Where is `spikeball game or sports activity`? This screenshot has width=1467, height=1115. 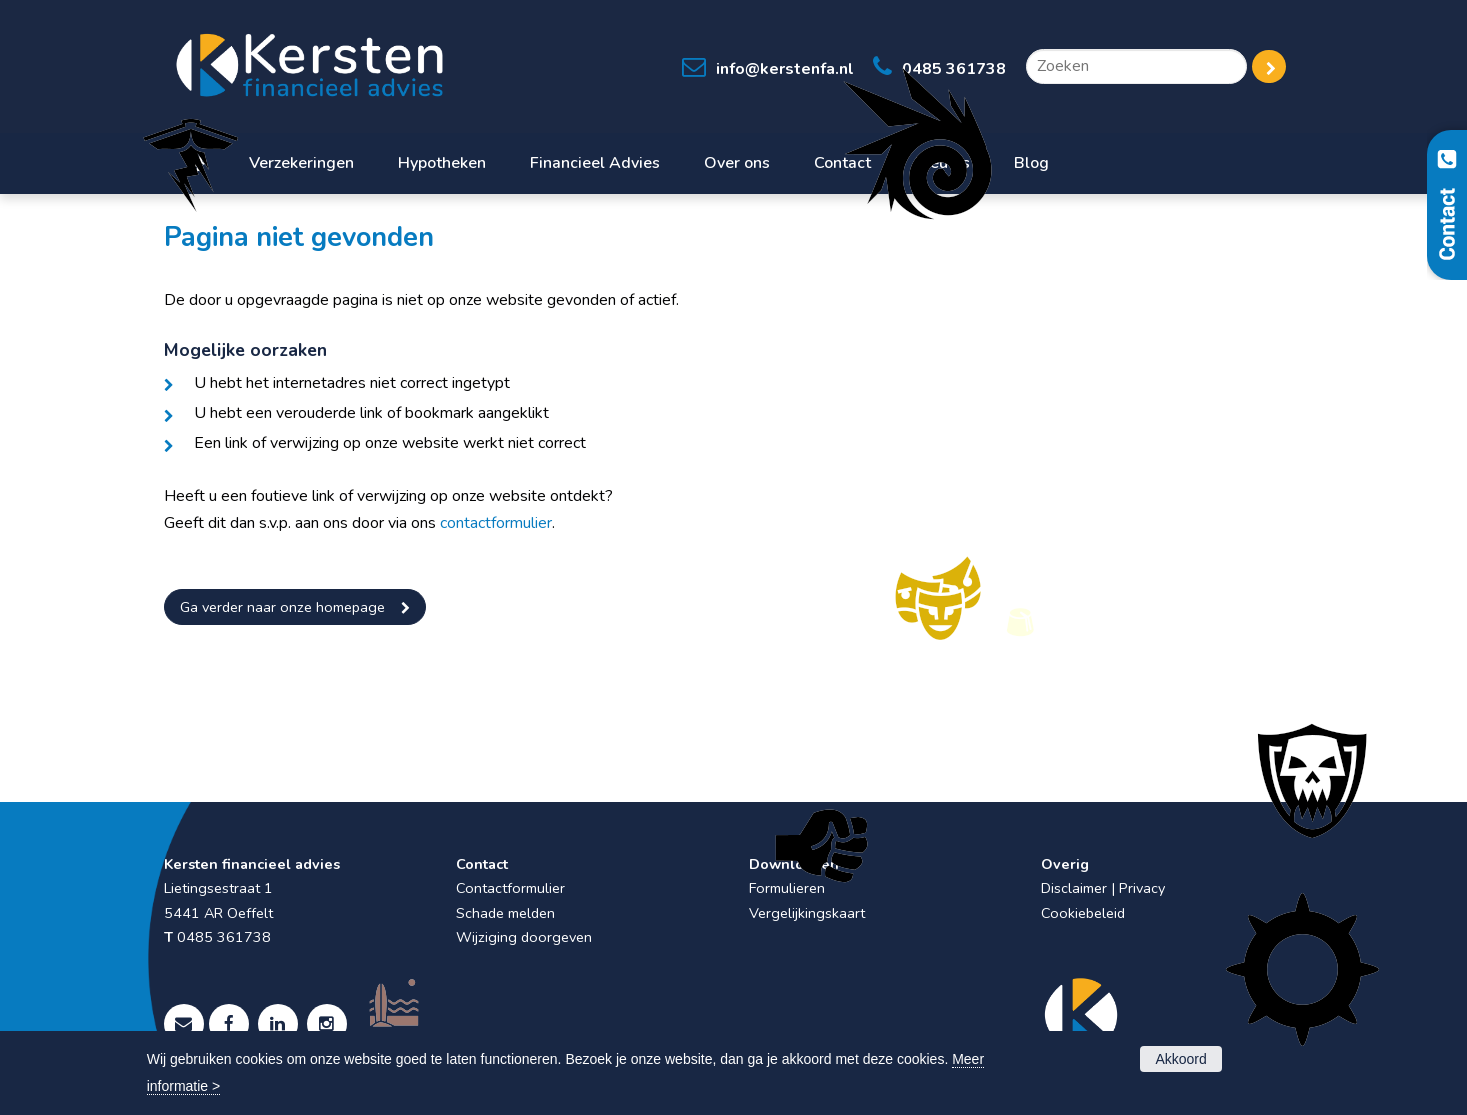 spikeball game or sports activity is located at coordinates (1302, 969).